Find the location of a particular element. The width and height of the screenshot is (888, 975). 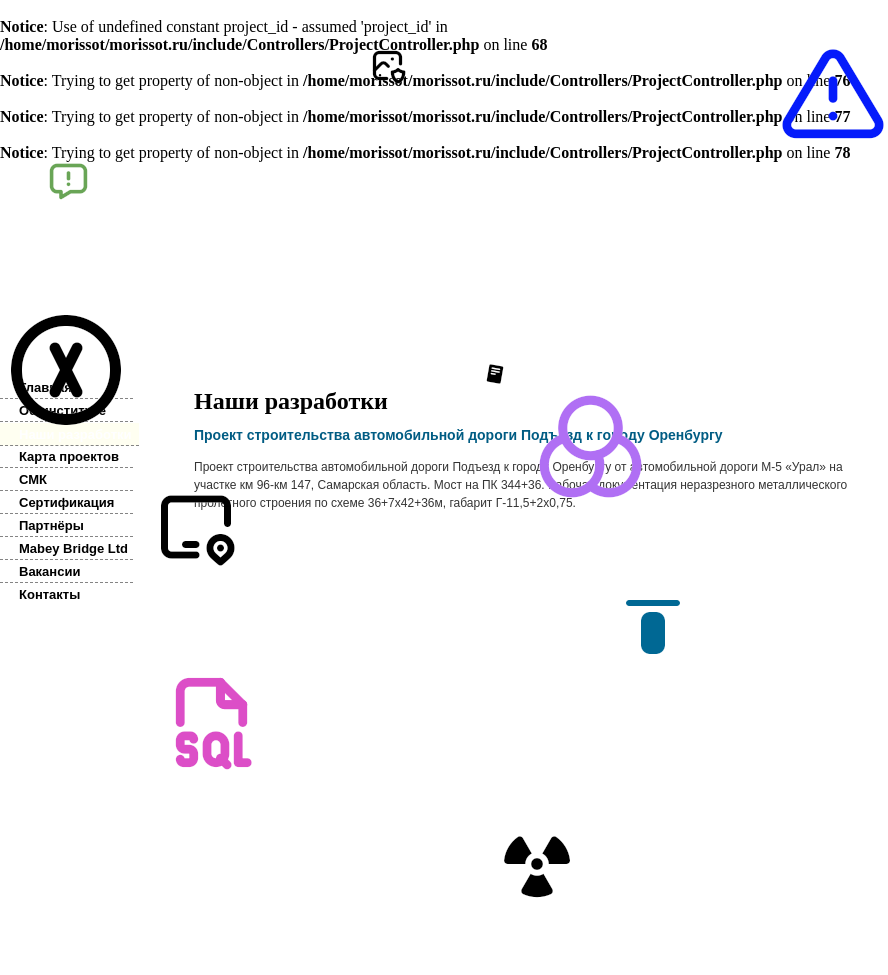

warning or caution indicator is located at coordinates (833, 94).